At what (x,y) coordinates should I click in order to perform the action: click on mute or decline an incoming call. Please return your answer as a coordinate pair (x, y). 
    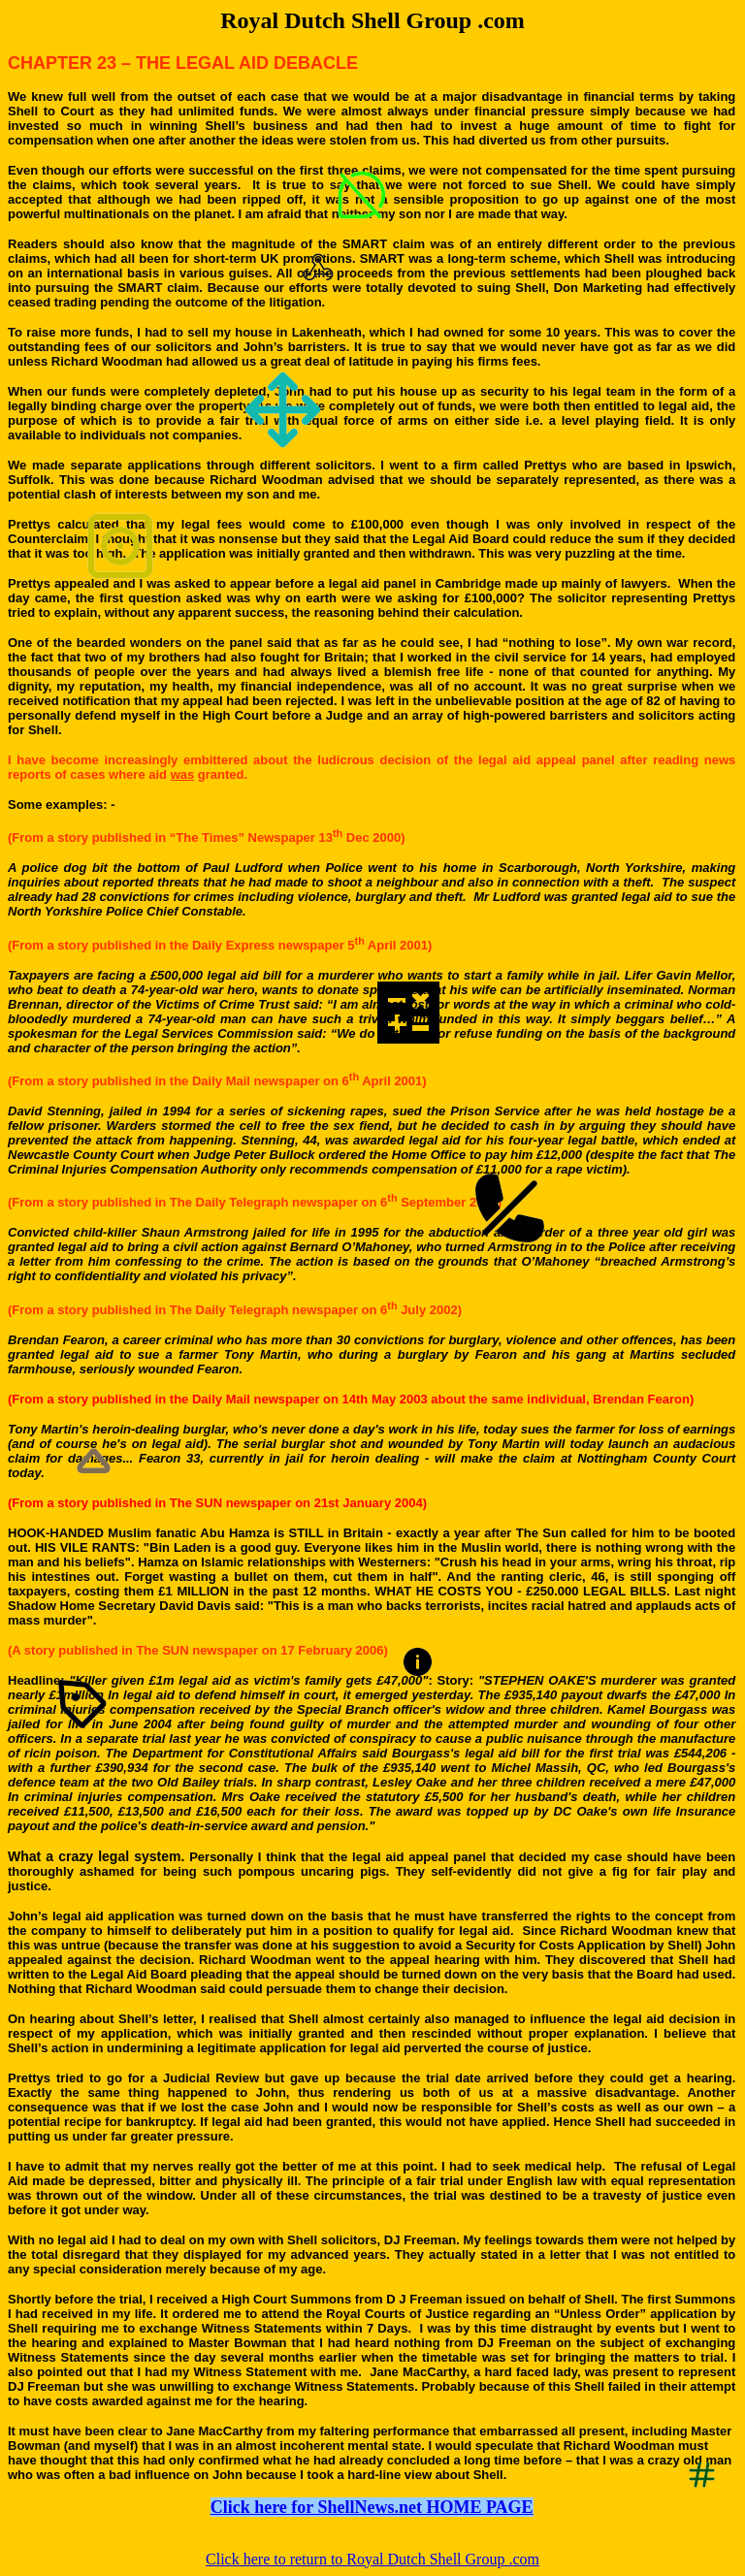
    Looking at the image, I should click on (509, 1208).